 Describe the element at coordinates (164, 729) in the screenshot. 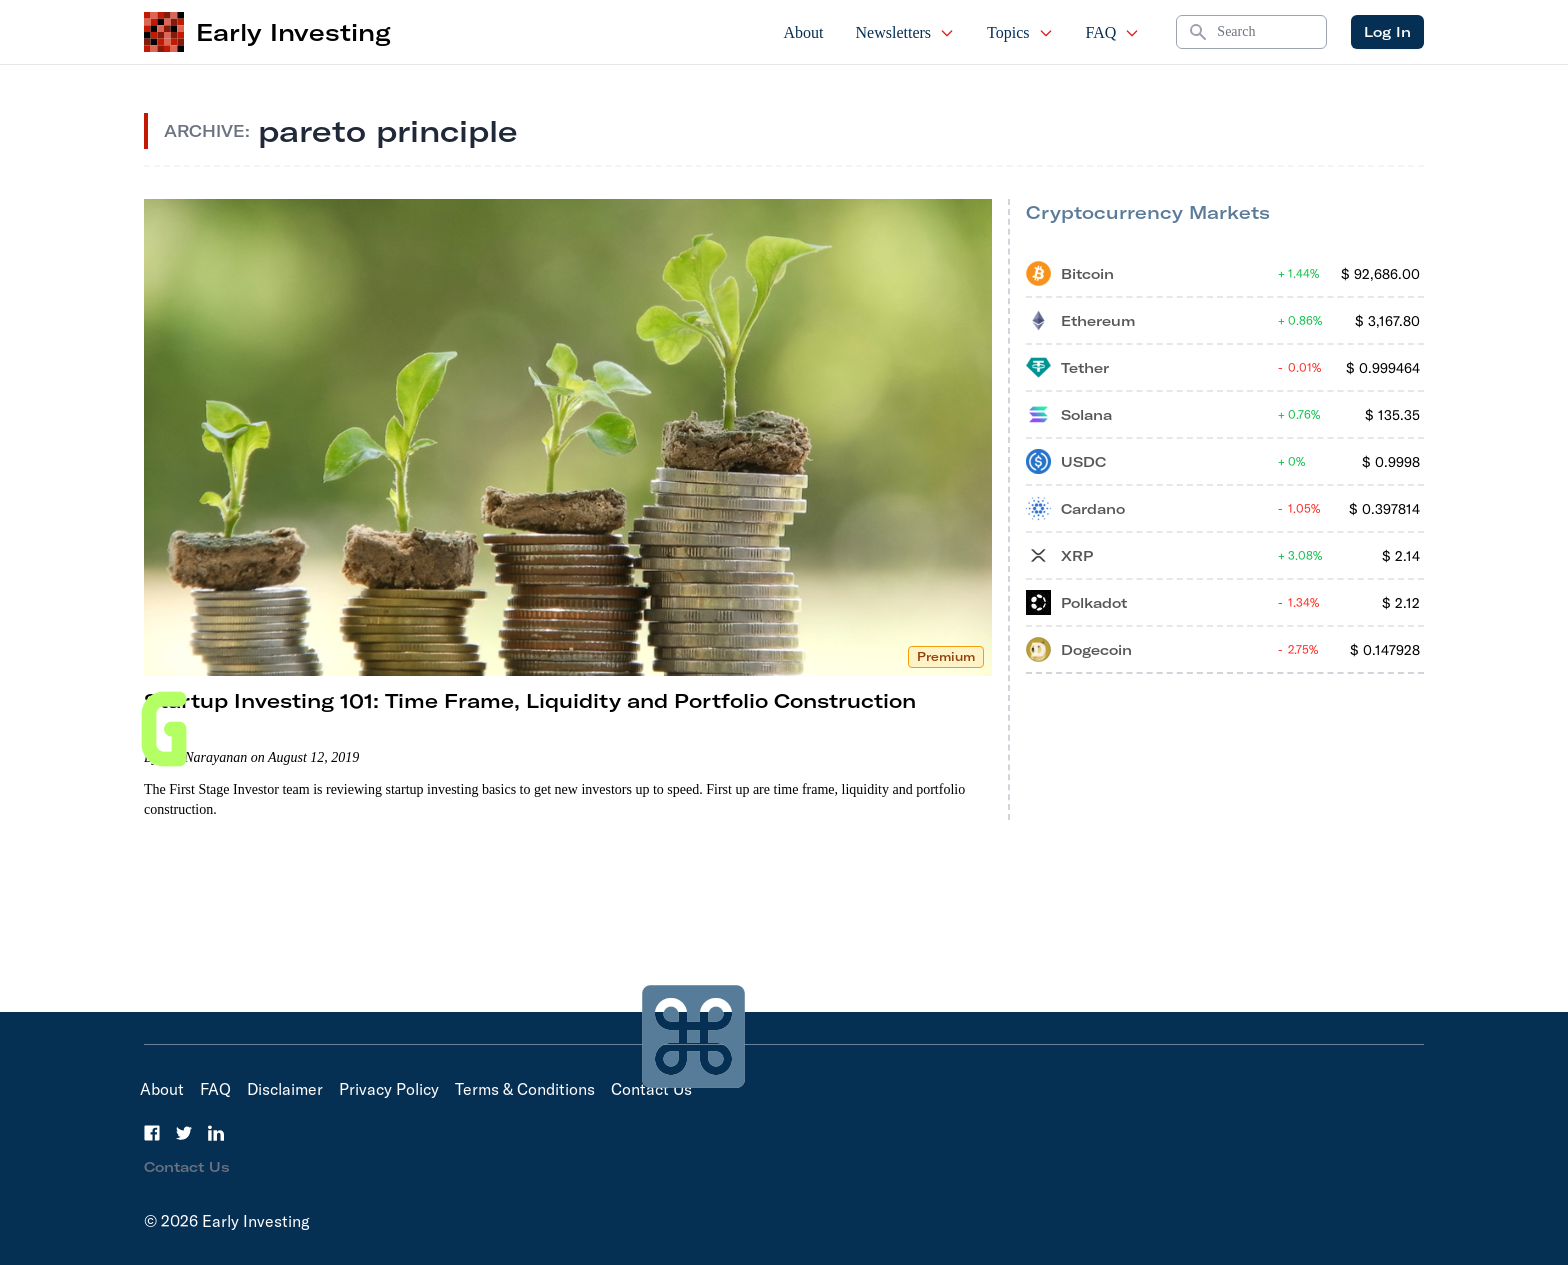

I see `indicates items starting with the letter G` at that location.